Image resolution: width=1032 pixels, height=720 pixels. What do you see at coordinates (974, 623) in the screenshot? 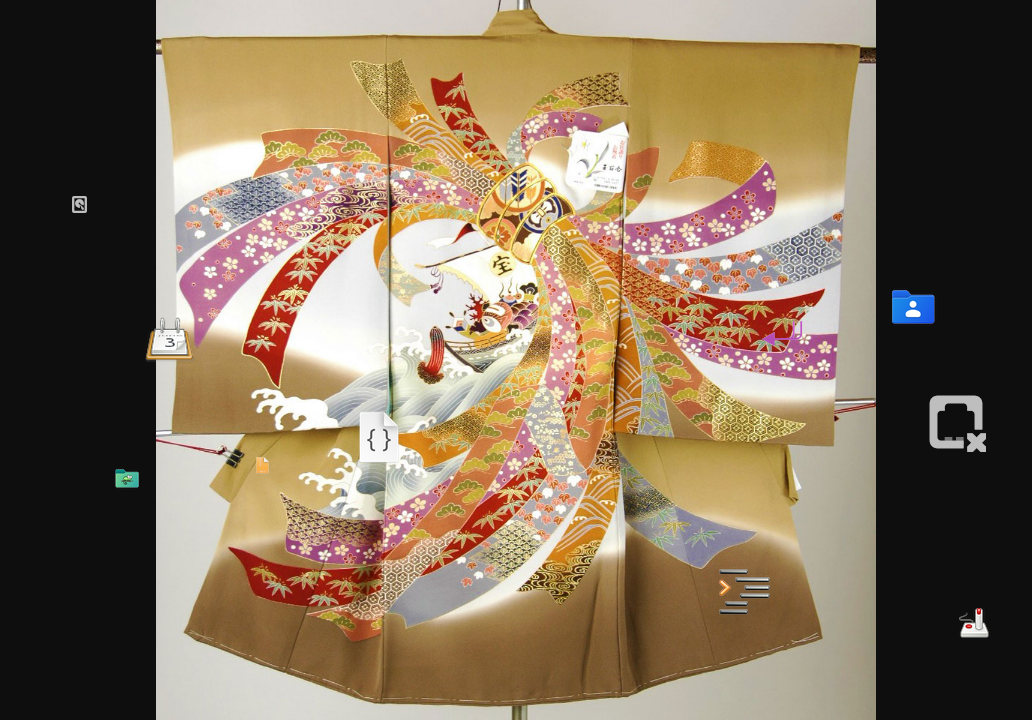
I see `open games and entertainment applications` at bounding box center [974, 623].